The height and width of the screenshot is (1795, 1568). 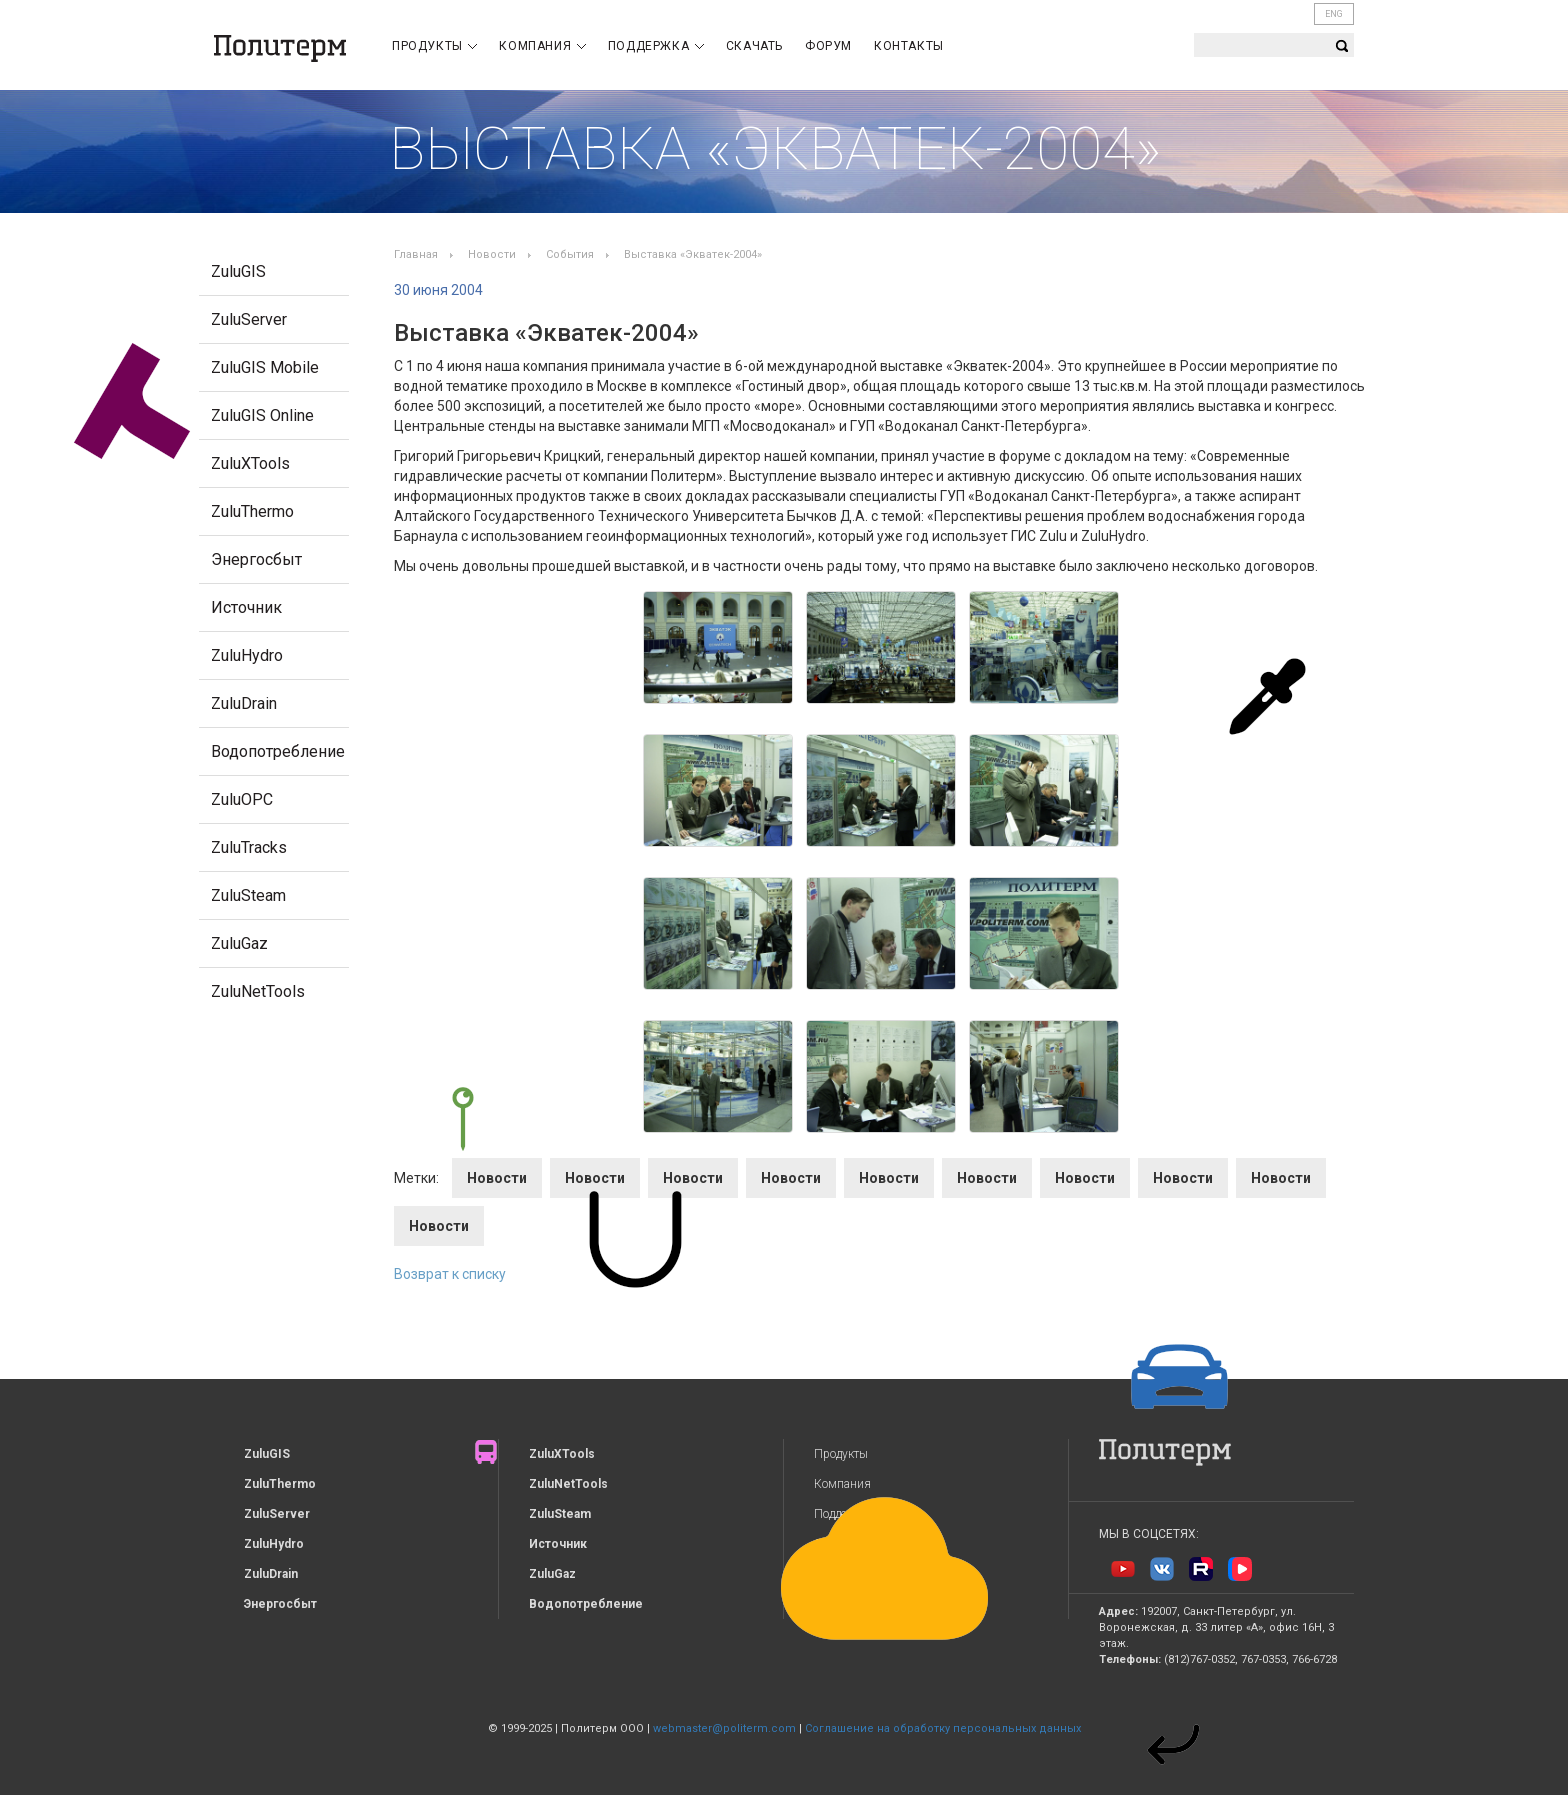 What do you see at coordinates (1179, 1376) in the screenshot?
I see `access sports car or vehicle settings` at bounding box center [1179, 1376].